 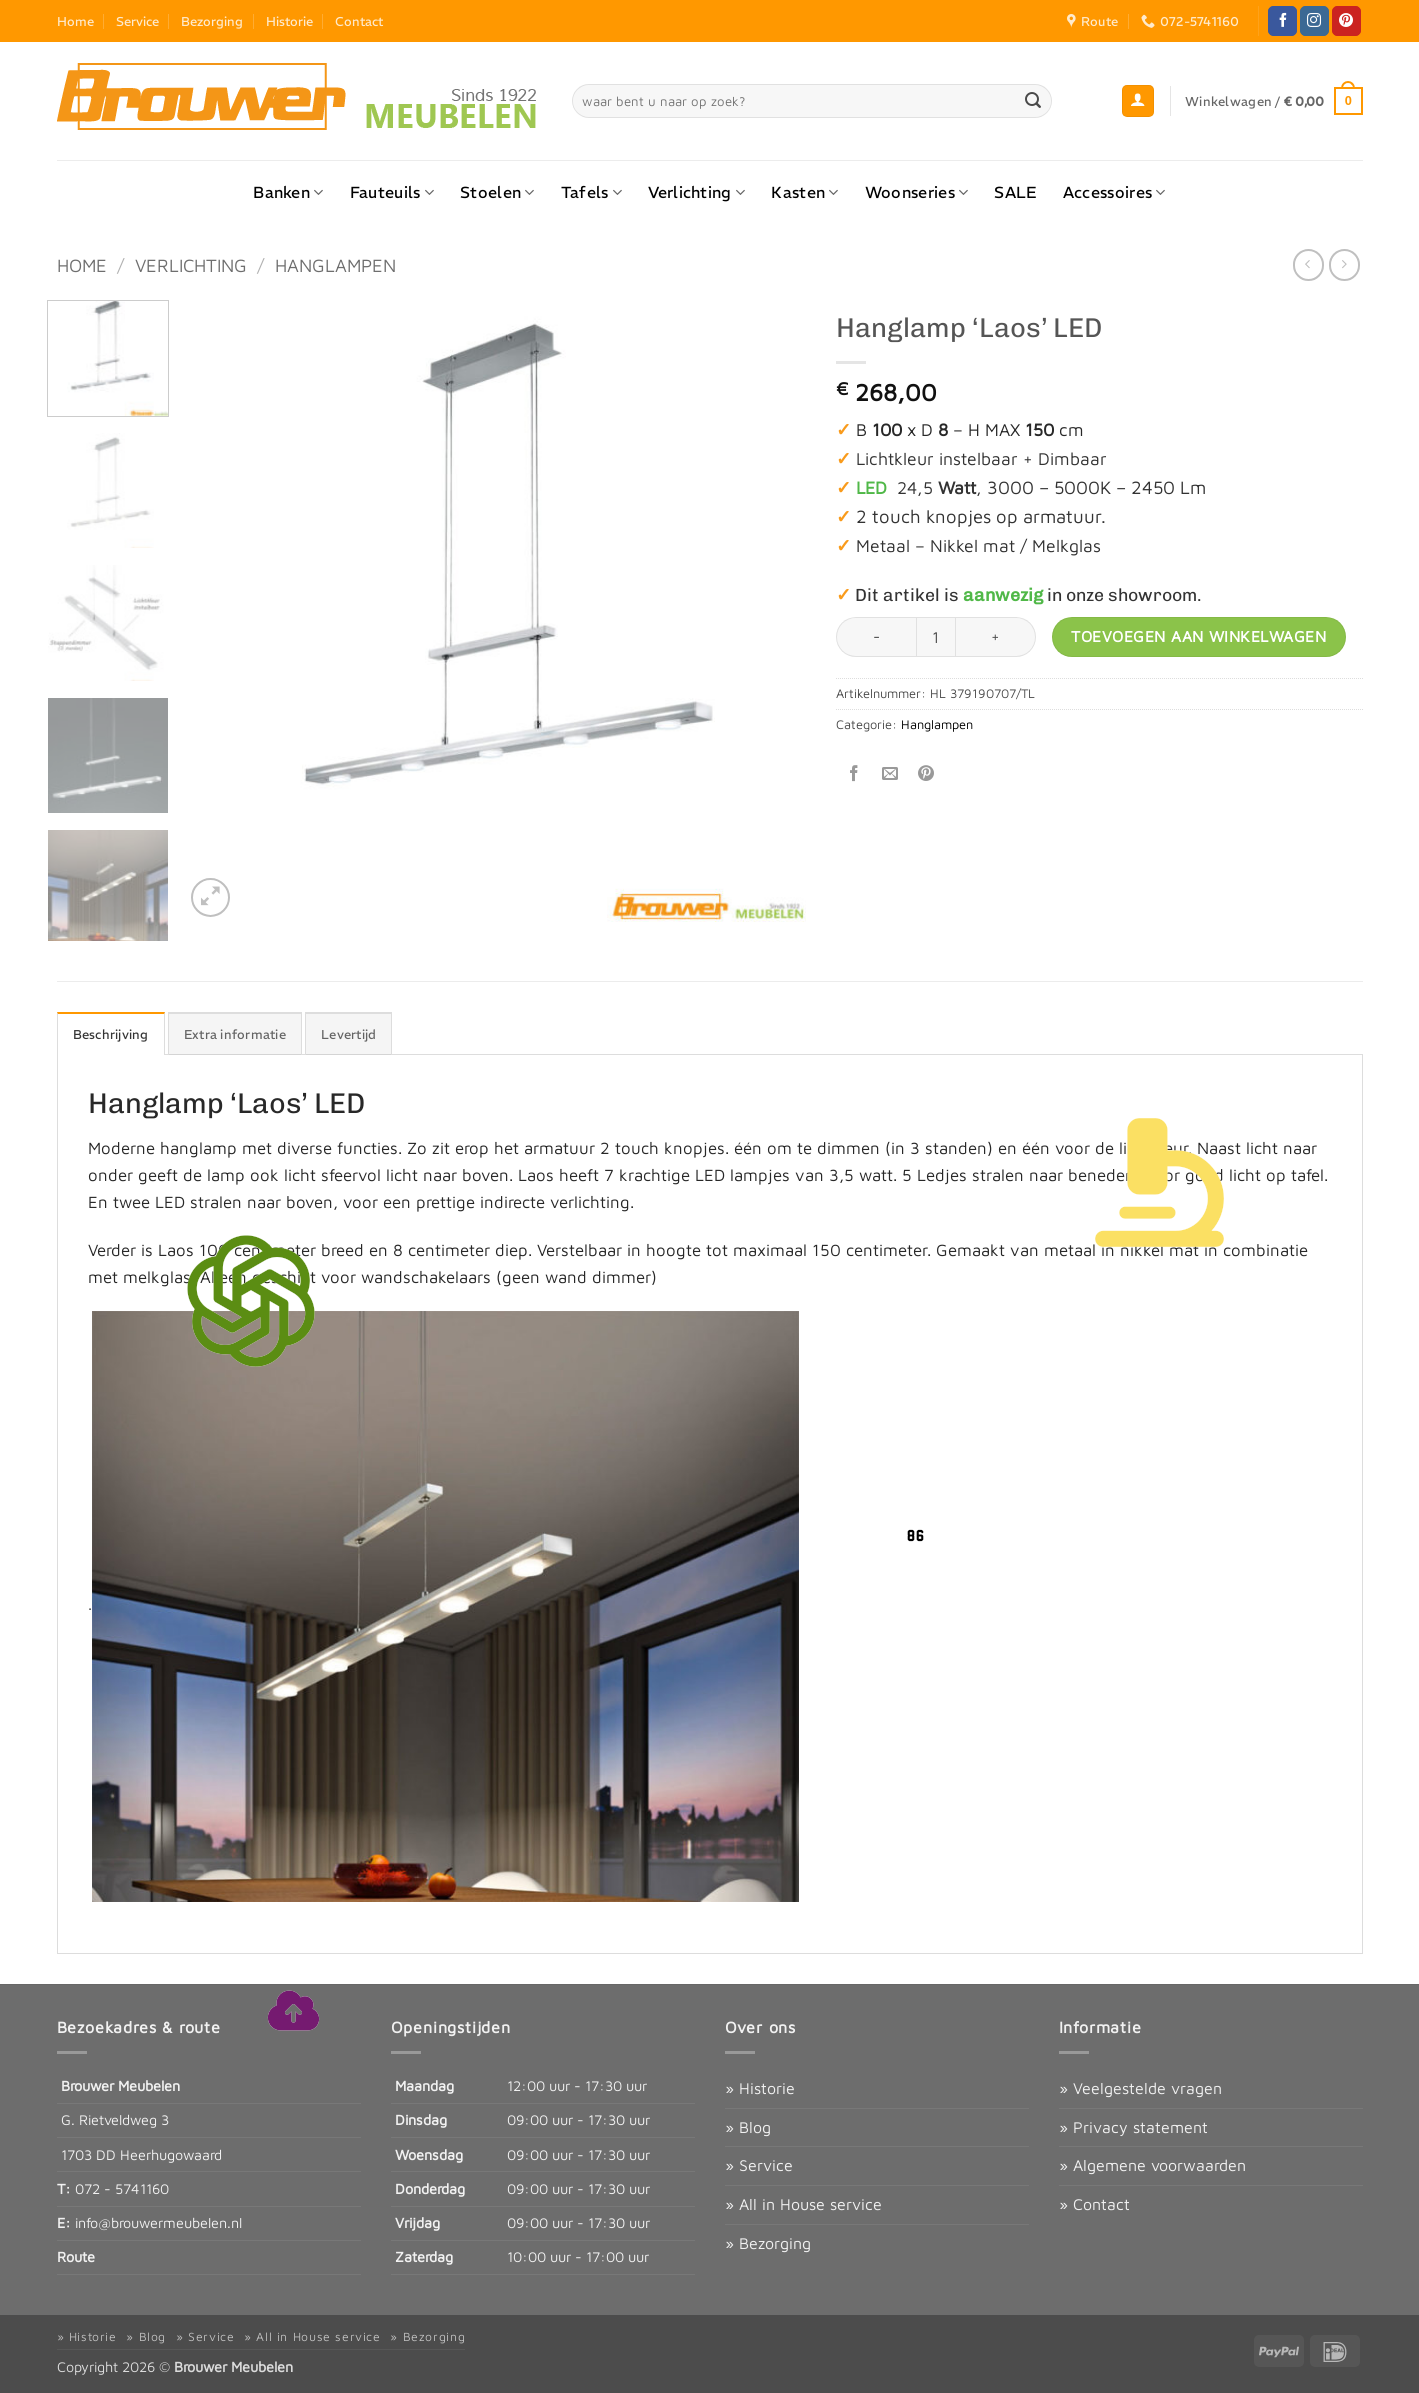 What do you see at coordinates (915, 1535) in the screenshot?
I see `displays the number 86 as a label or counter` at bounding box center [915, 1535].